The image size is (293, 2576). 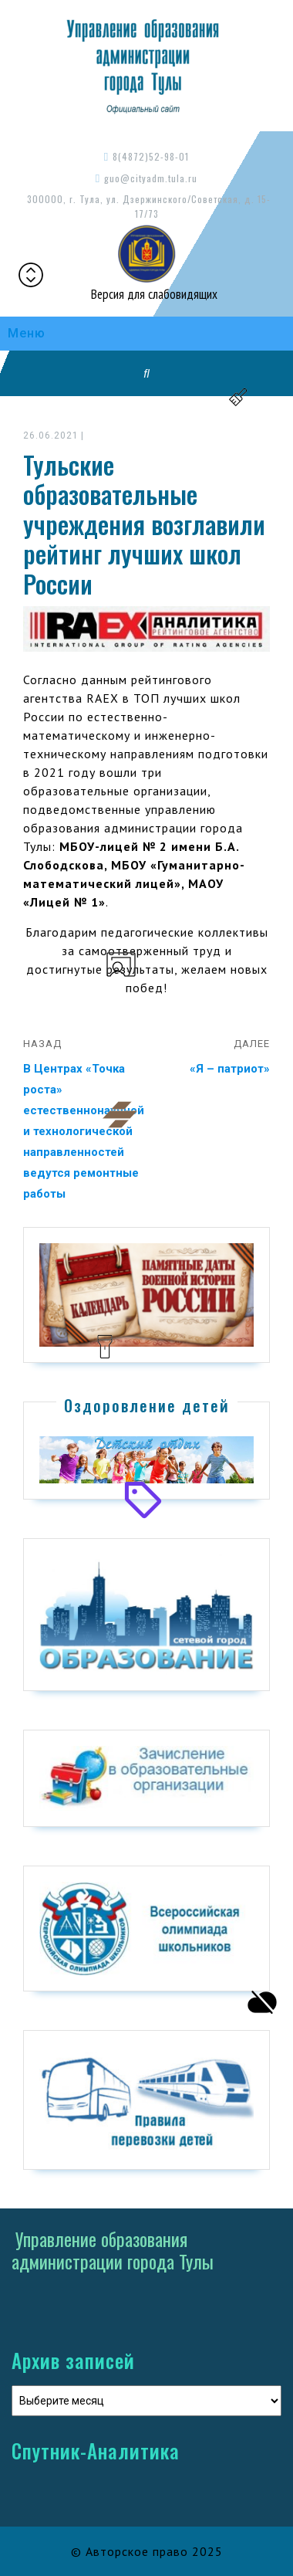 What do you see at coordinates (31, 275) in the screenshot?
I see `expand or collapse content` at bounding box center [31, 275].